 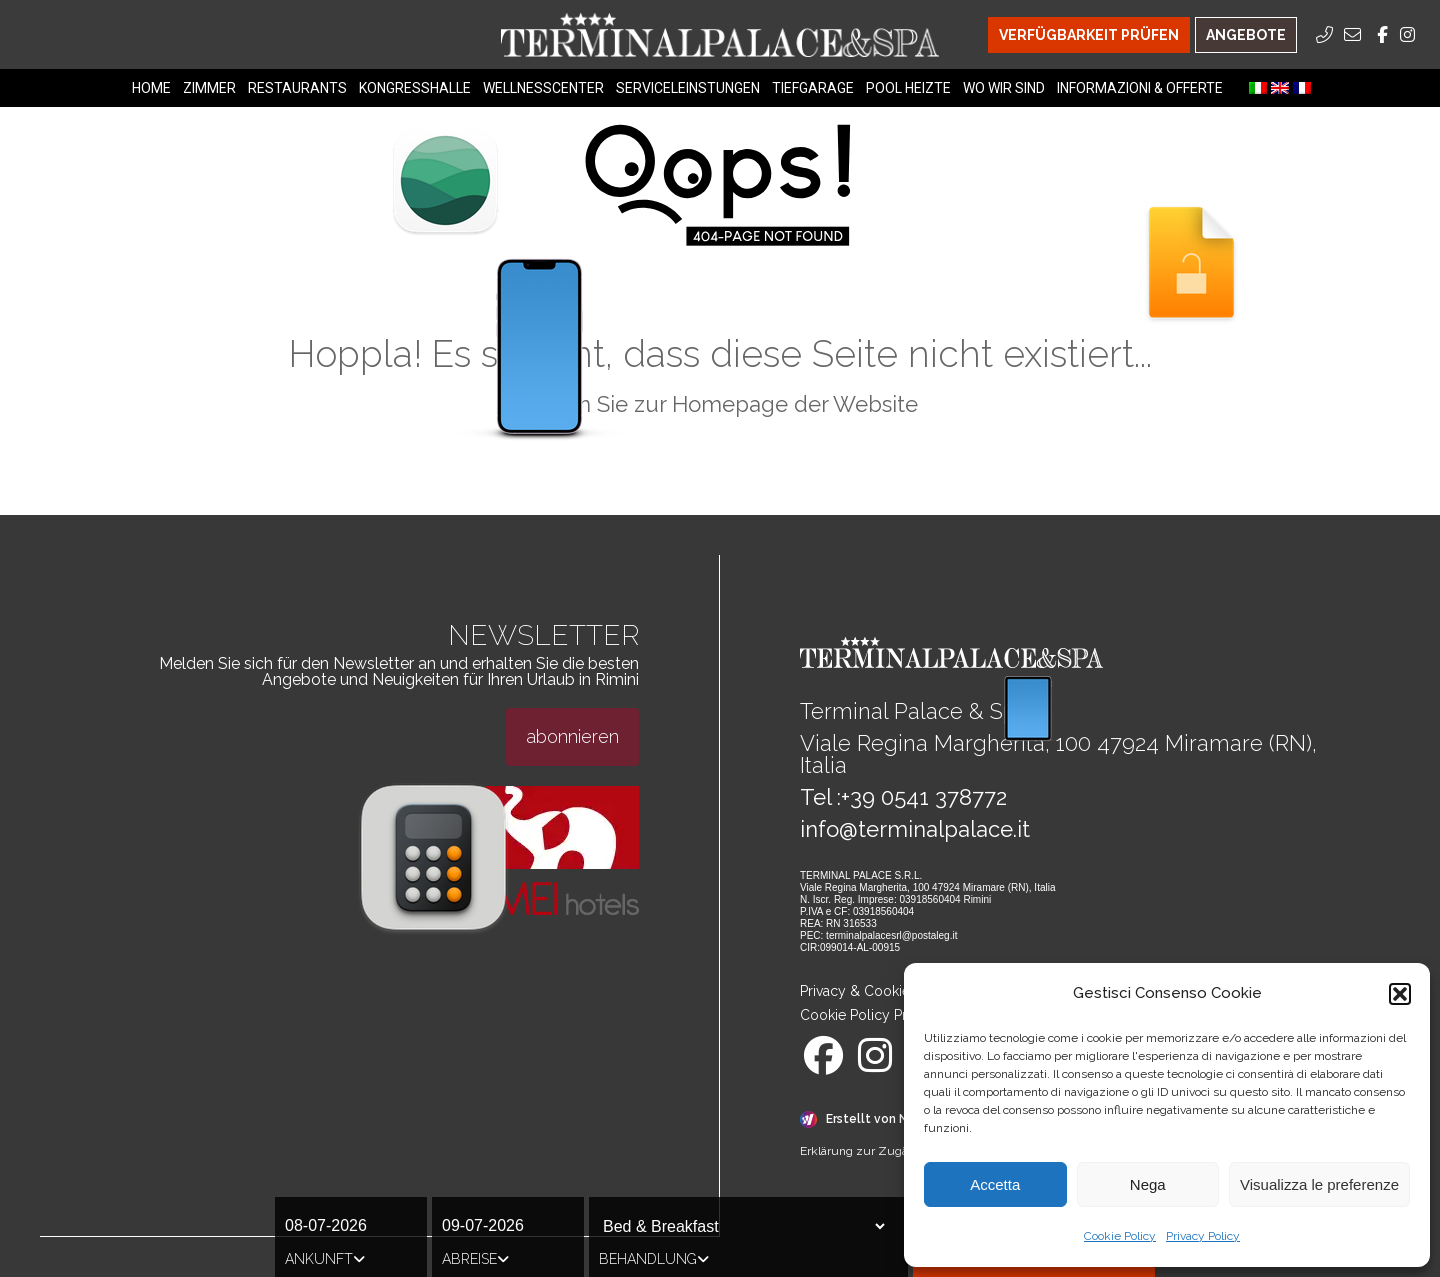 I want to click on indicates a connected iPhone device, so click(x=539, y=349).